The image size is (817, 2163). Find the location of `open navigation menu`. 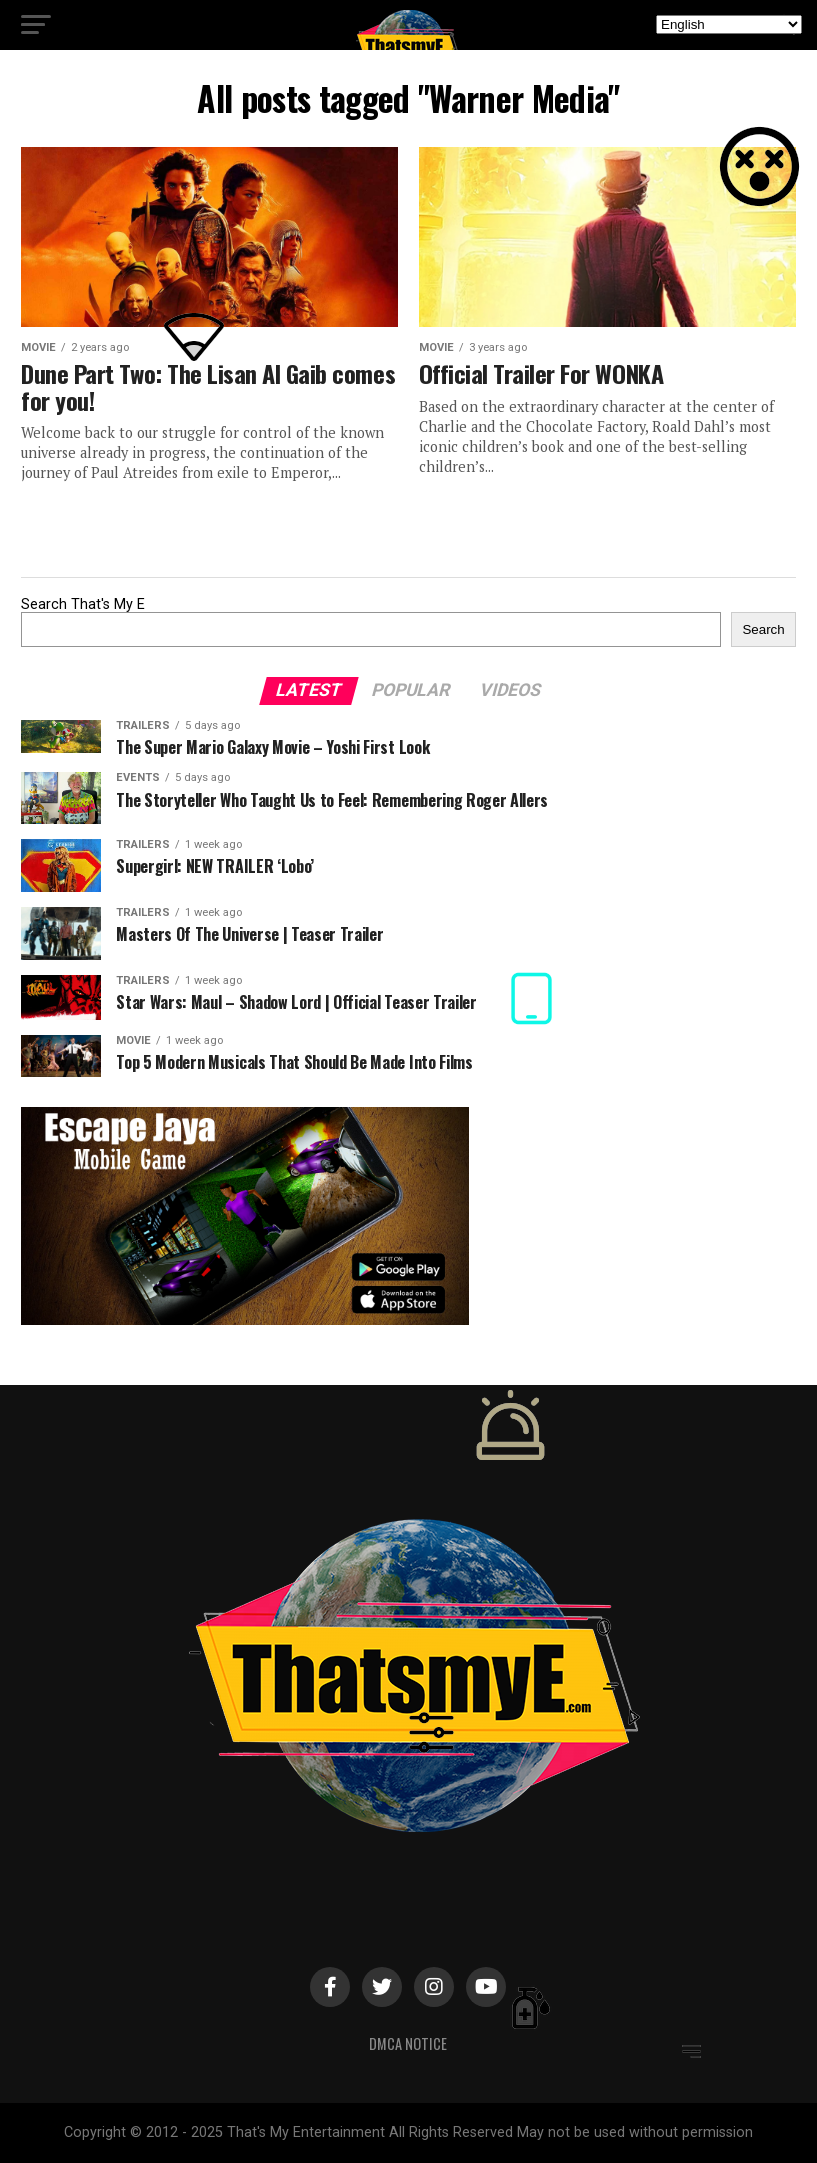

open navigation menu is located at coordinates (691, 2051).